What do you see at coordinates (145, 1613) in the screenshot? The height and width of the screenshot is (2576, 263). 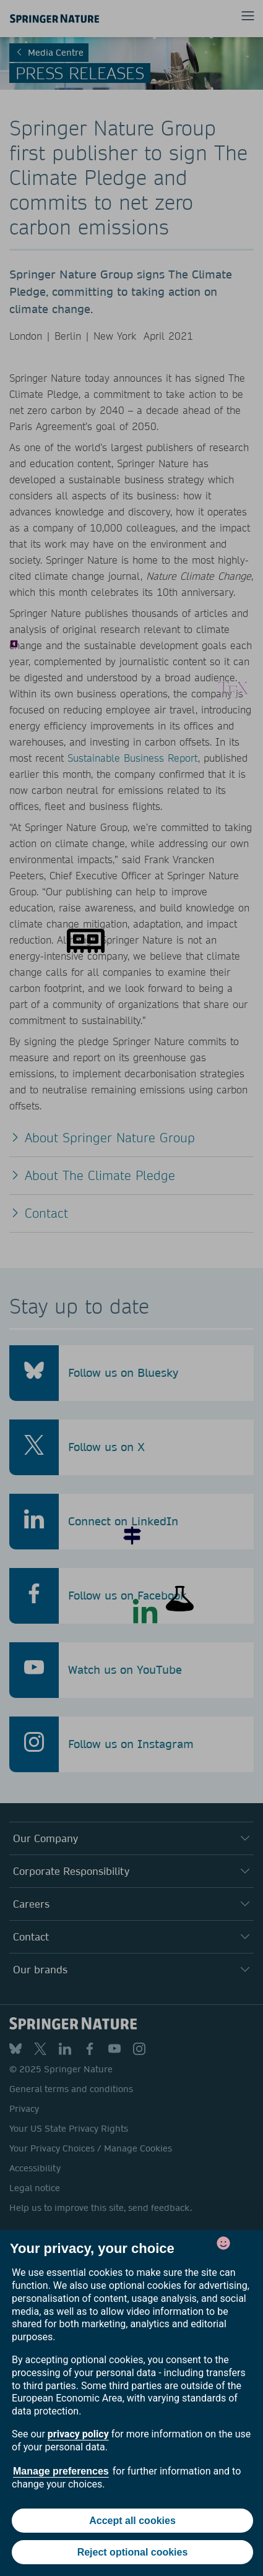 I see `connect with linkedin profile` at bounding box center [145, 1613].